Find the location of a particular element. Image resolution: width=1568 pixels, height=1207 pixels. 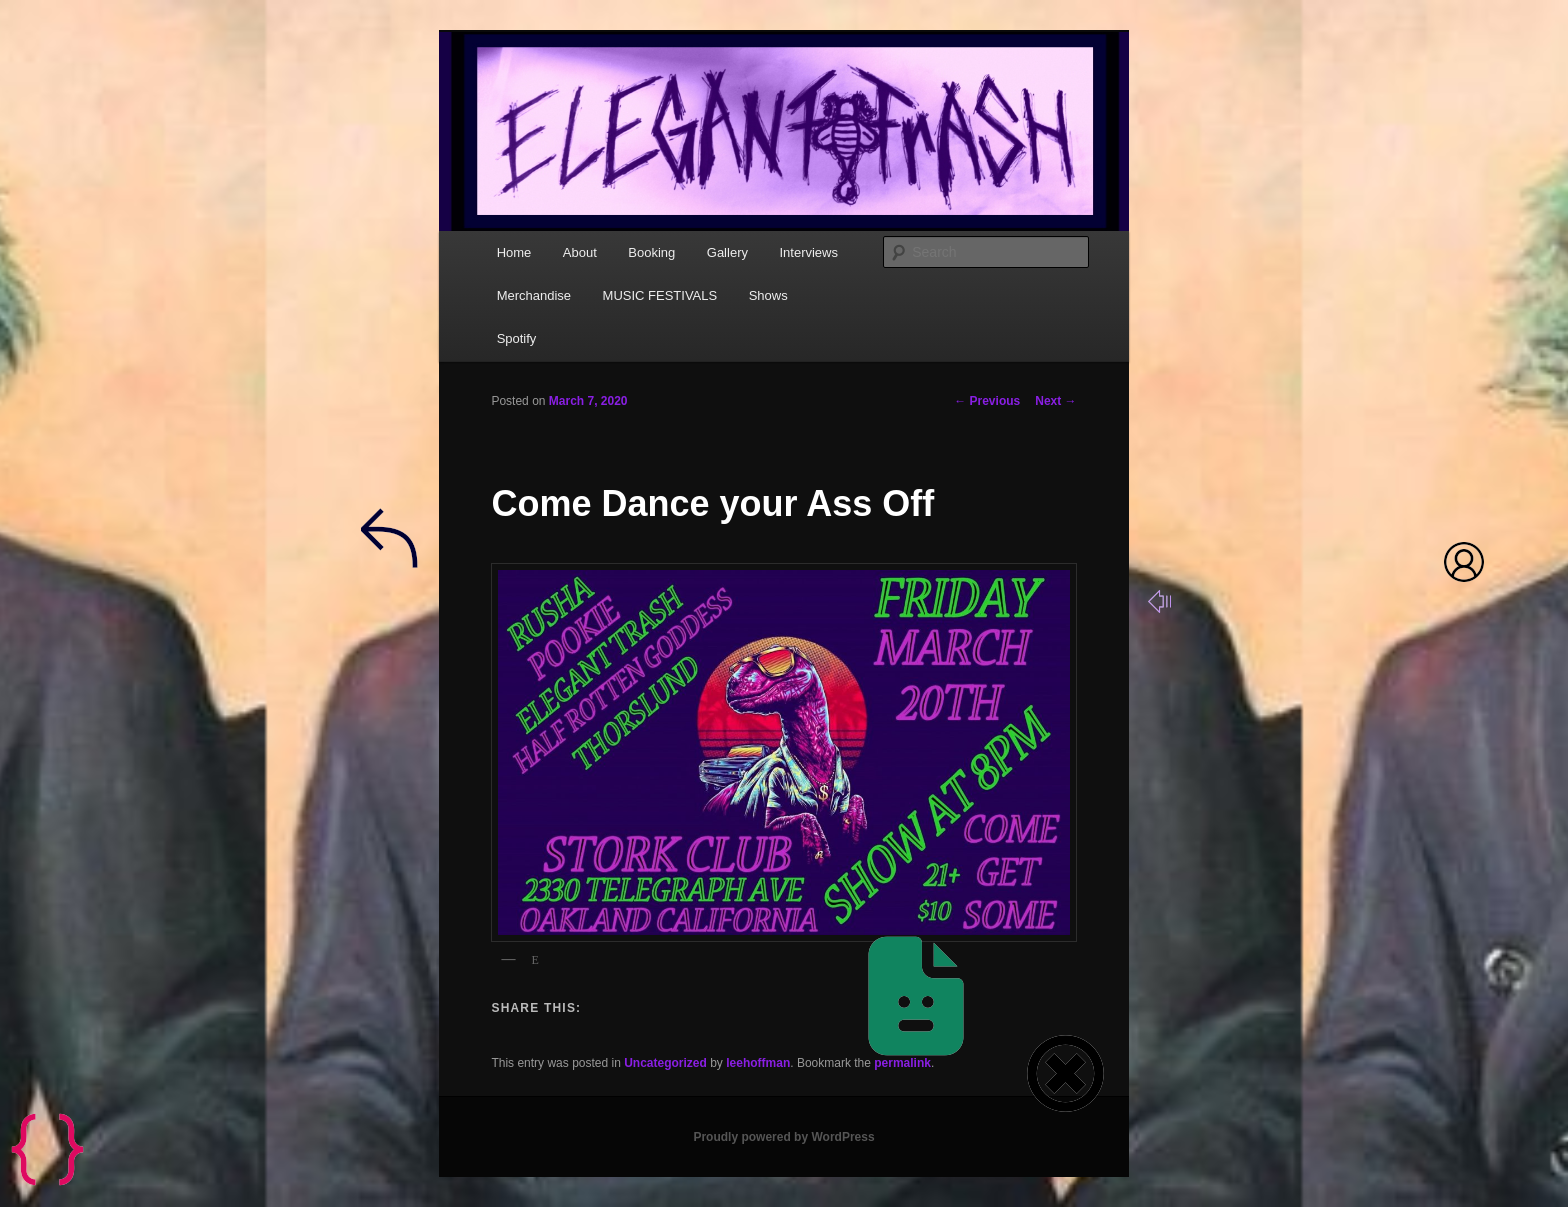

reply to a message or comment is located at coordinates (388, 536).